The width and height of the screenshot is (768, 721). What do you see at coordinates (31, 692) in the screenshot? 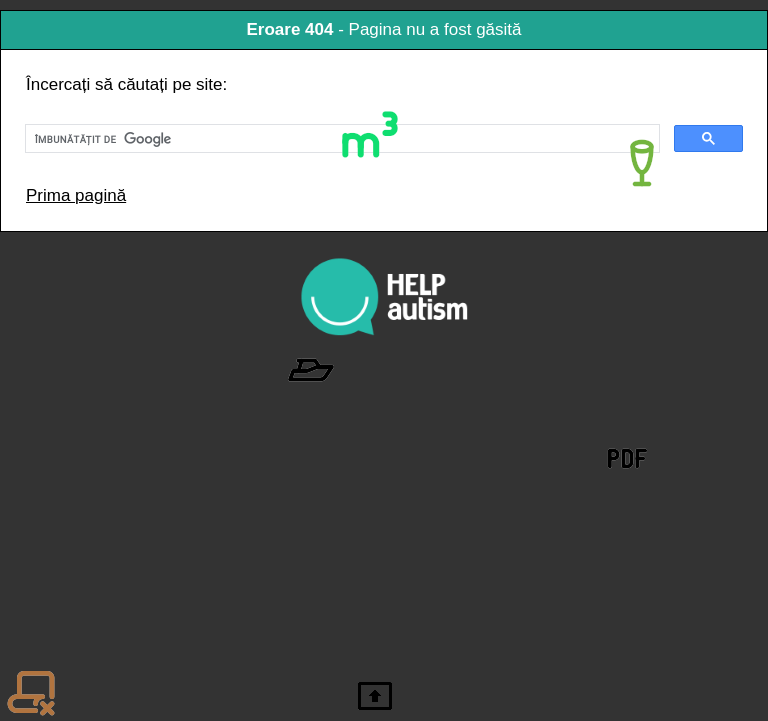
I see `remove or delete a script` at bounding box center [31, 692].